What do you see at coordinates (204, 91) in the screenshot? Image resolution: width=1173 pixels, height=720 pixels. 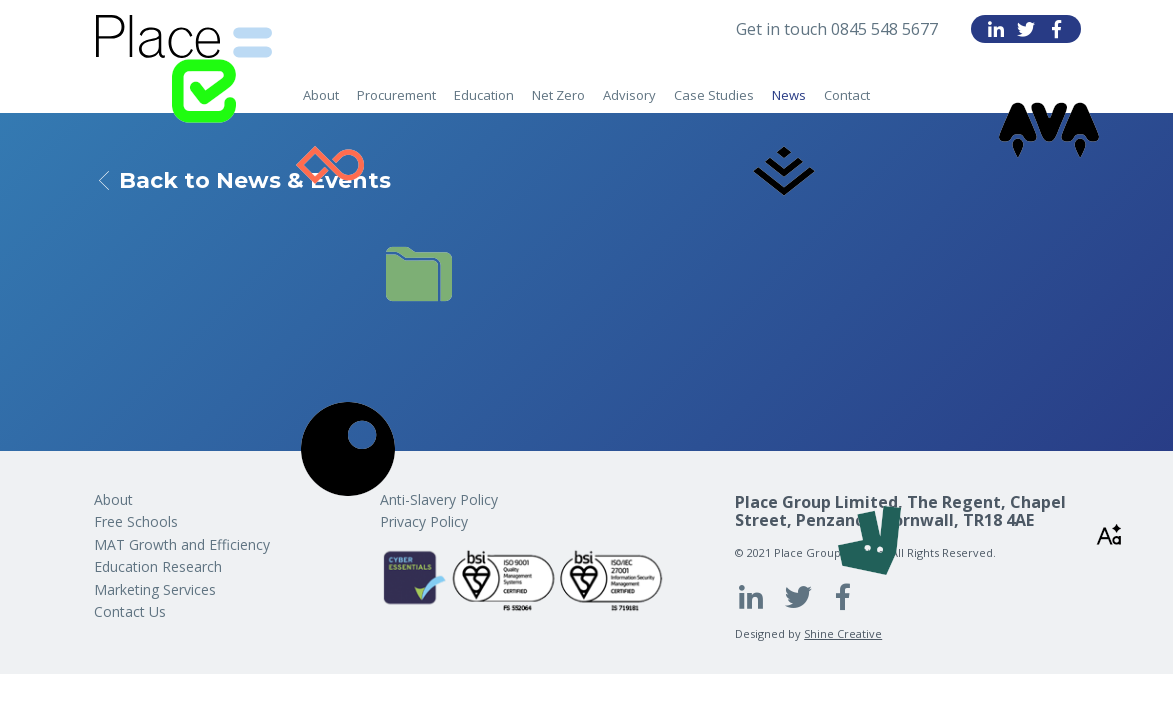 I see `checkmarx company logo` at bounding box center [204, 91].